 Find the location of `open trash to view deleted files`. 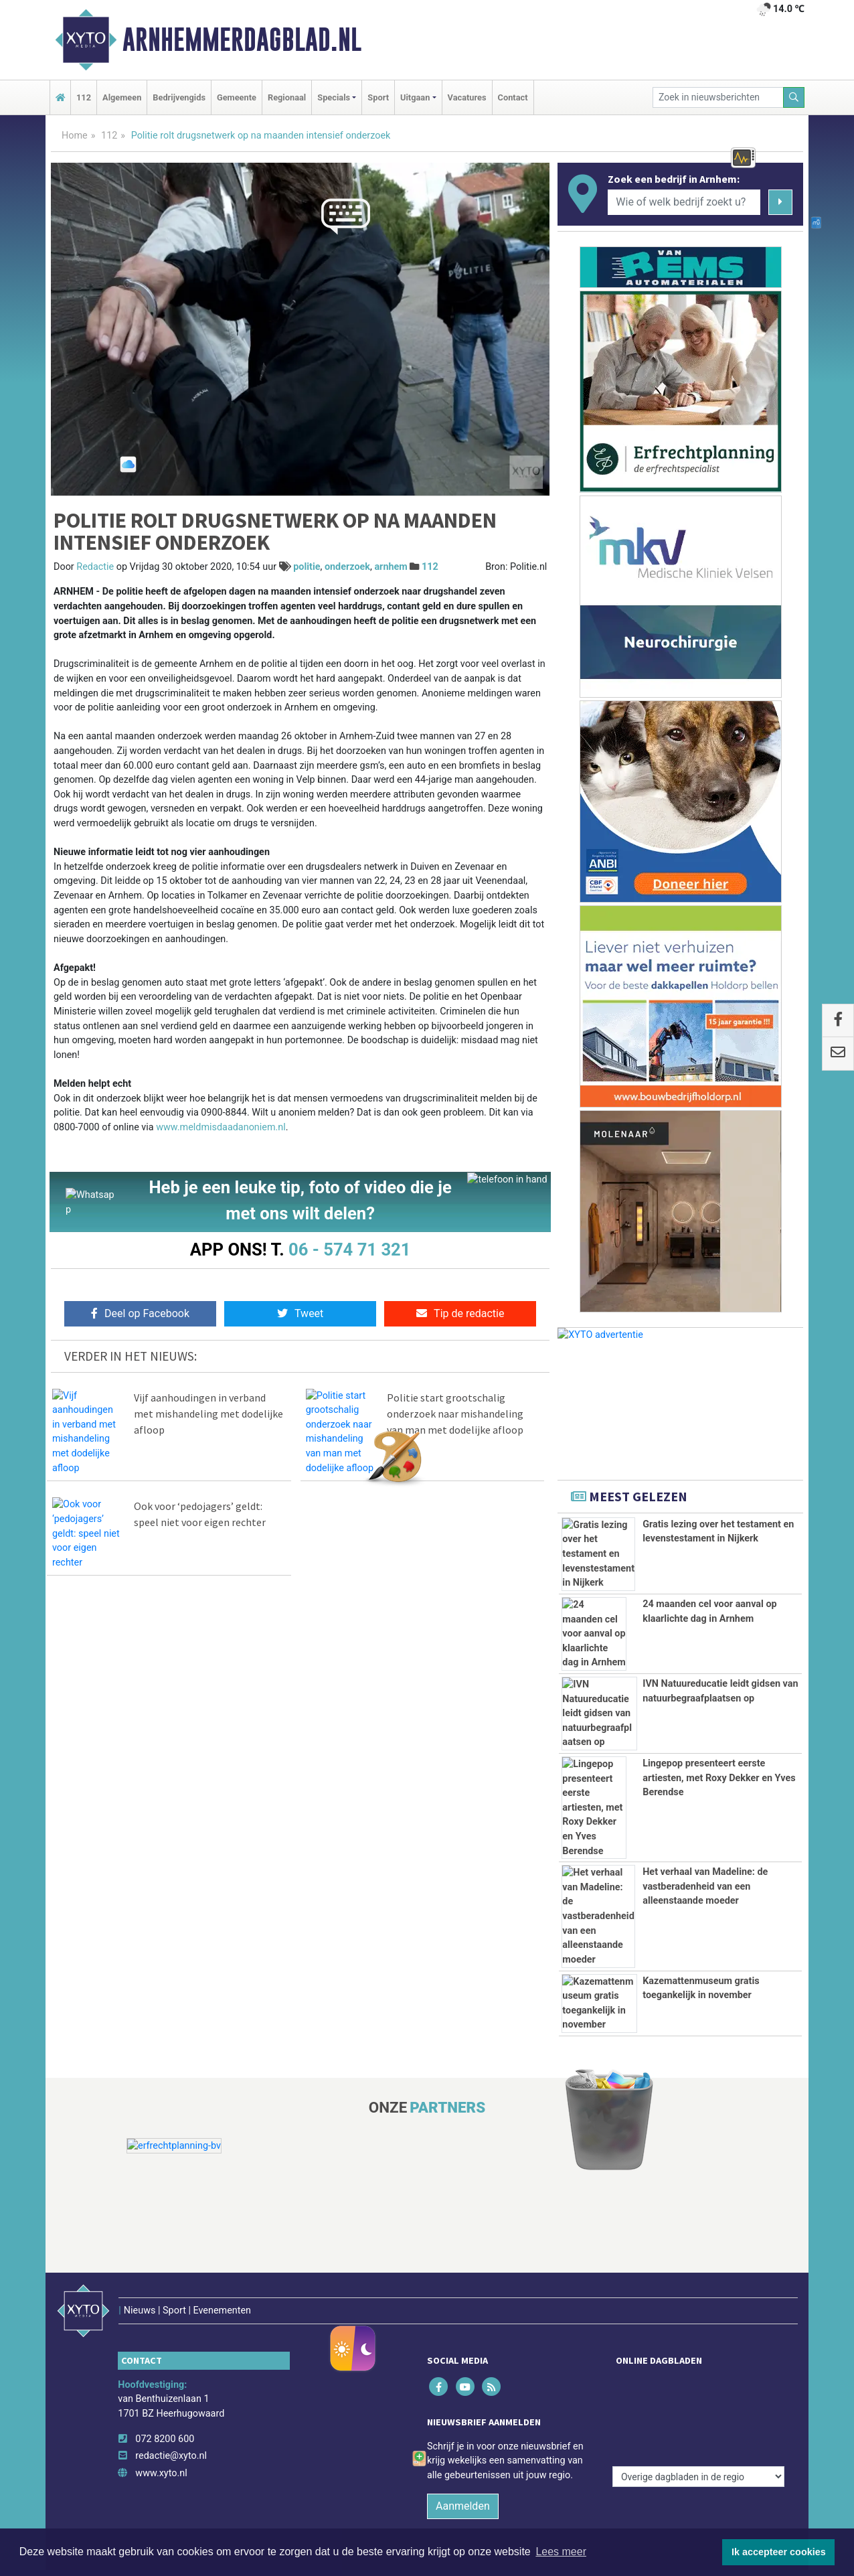

open trash to view deleted files is located at coordinates (609, 2121).